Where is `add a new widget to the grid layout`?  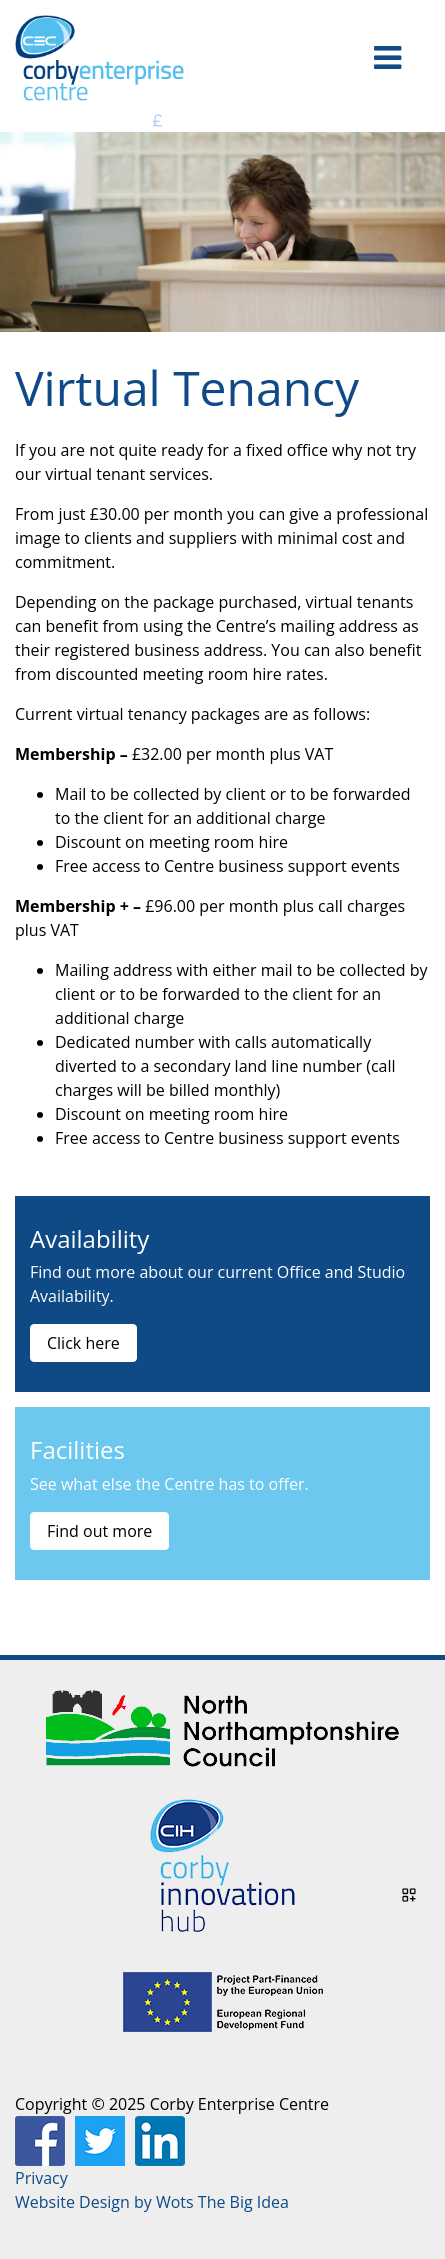 add a new widget to the grid layout is located at coordinates (409, 1895).